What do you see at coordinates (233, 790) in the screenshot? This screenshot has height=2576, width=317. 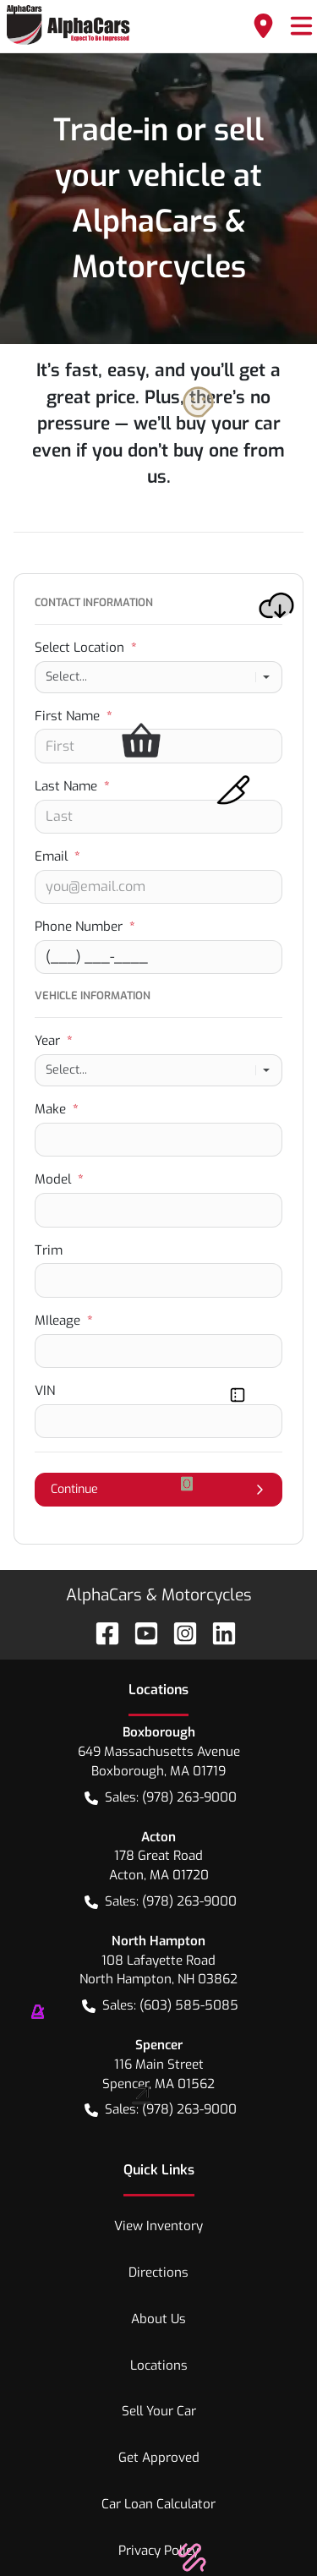 I see `access cutting or slicing tools` at bounding box center [233, 790].